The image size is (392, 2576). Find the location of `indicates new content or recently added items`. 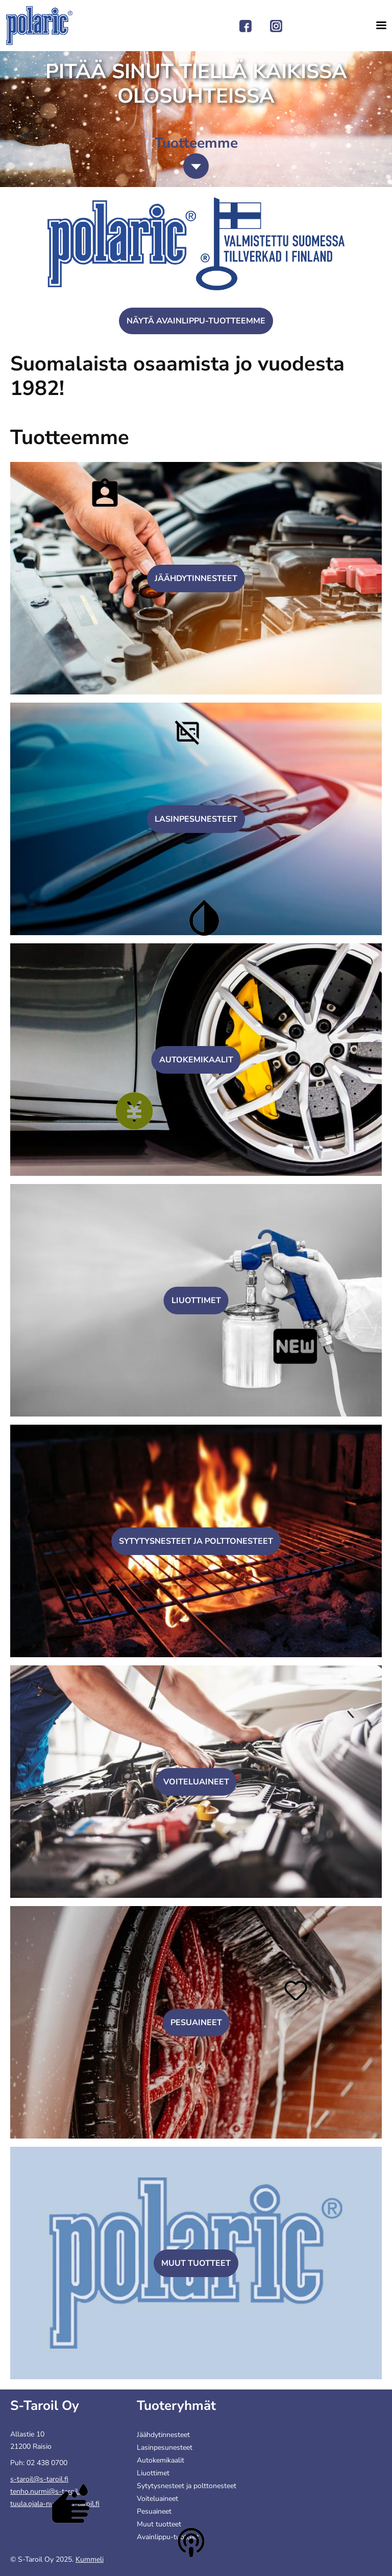

indicates new content or recently added items is located at coordinates (295, 1346).